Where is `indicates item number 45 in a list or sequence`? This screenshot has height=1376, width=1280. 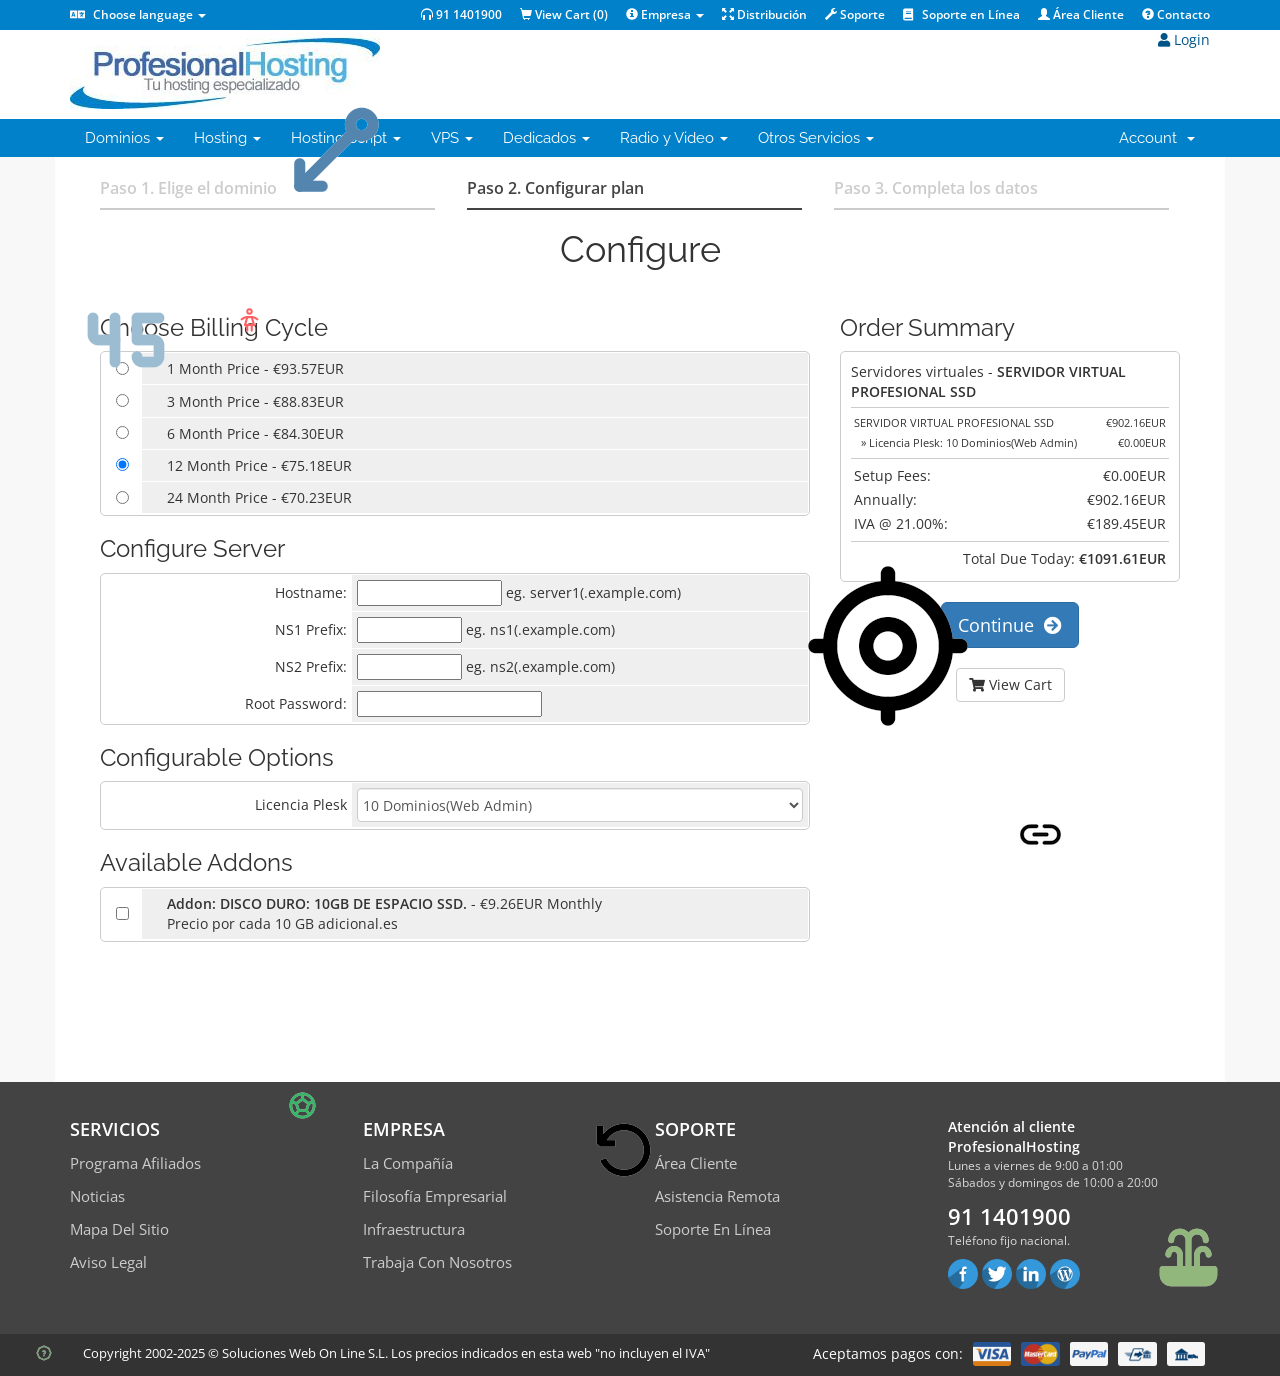
indicates item number 45 in a list or sequence is located at coordinates (126, 340).